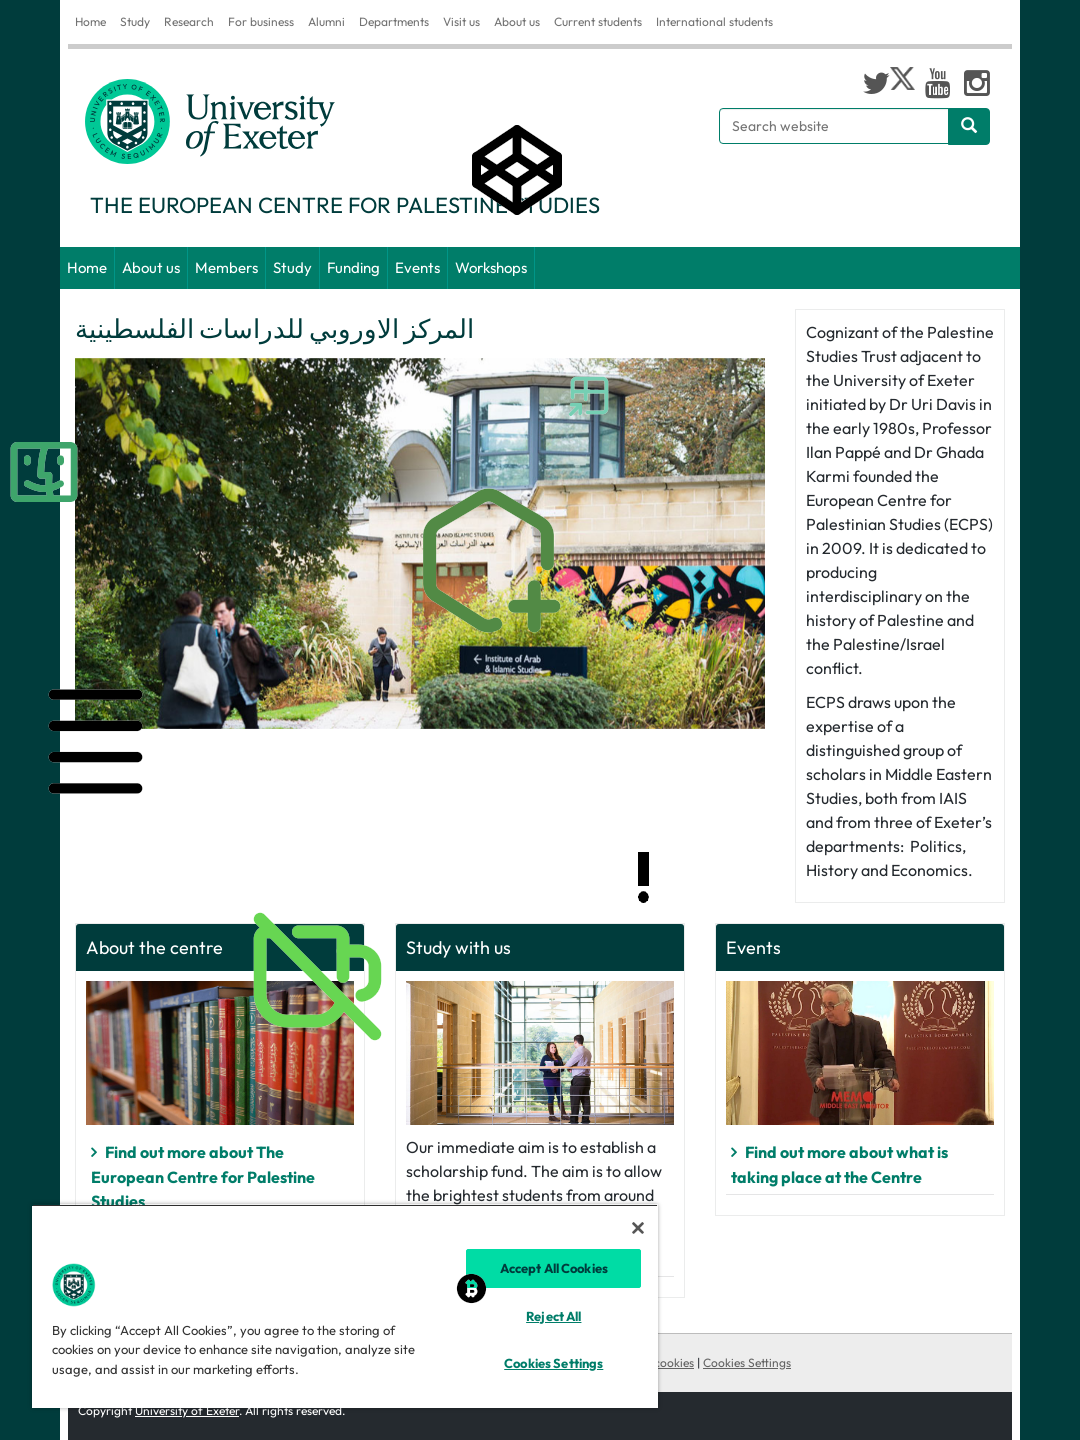  What do you see at coordinates (95, 741) in the screenshot?
I see `switch to compact list view` at bounding box center [95, 741].